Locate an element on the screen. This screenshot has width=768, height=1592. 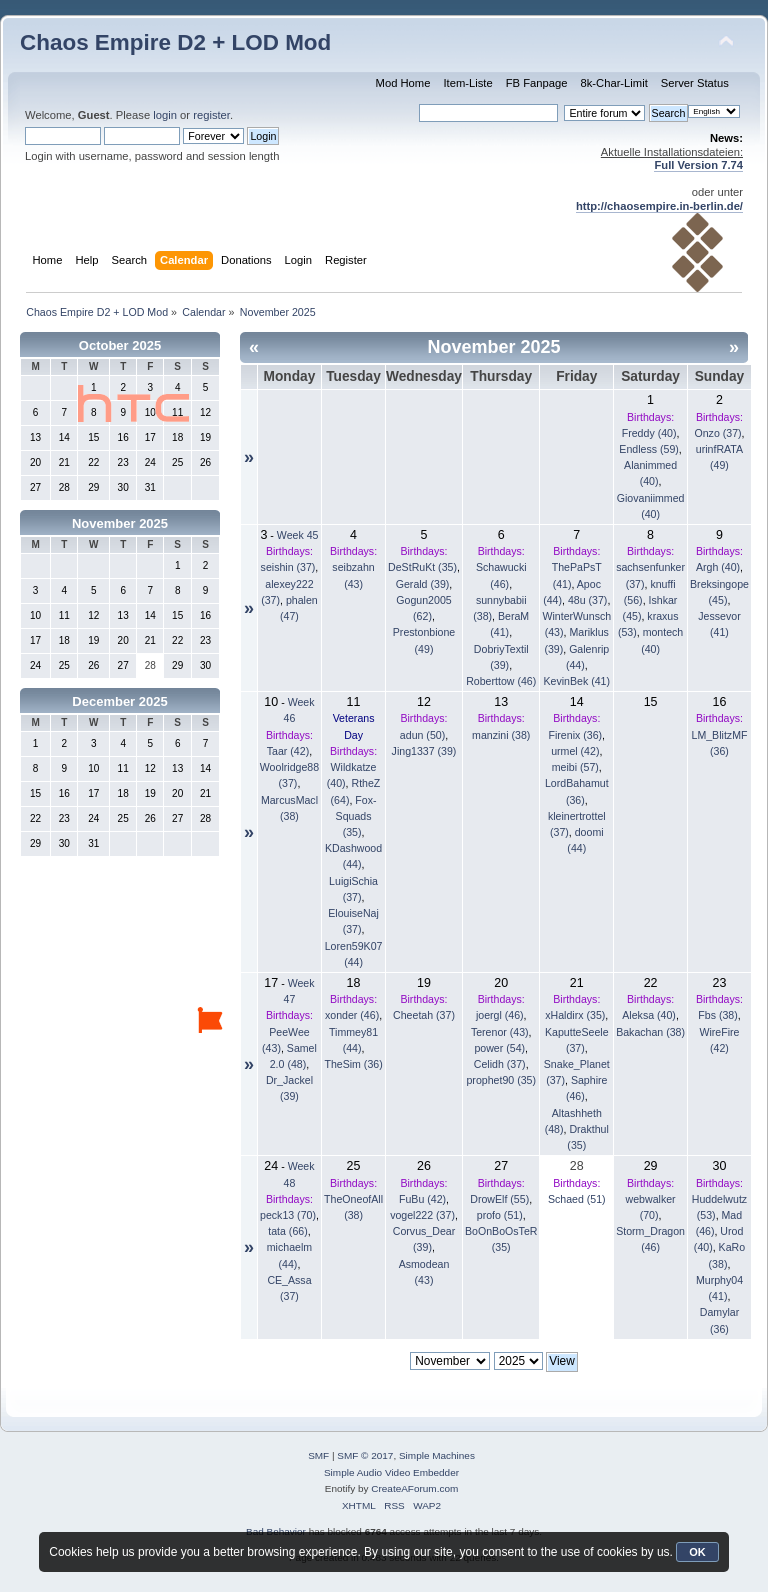
HTC brand logo is located at coordinates (133, 403).